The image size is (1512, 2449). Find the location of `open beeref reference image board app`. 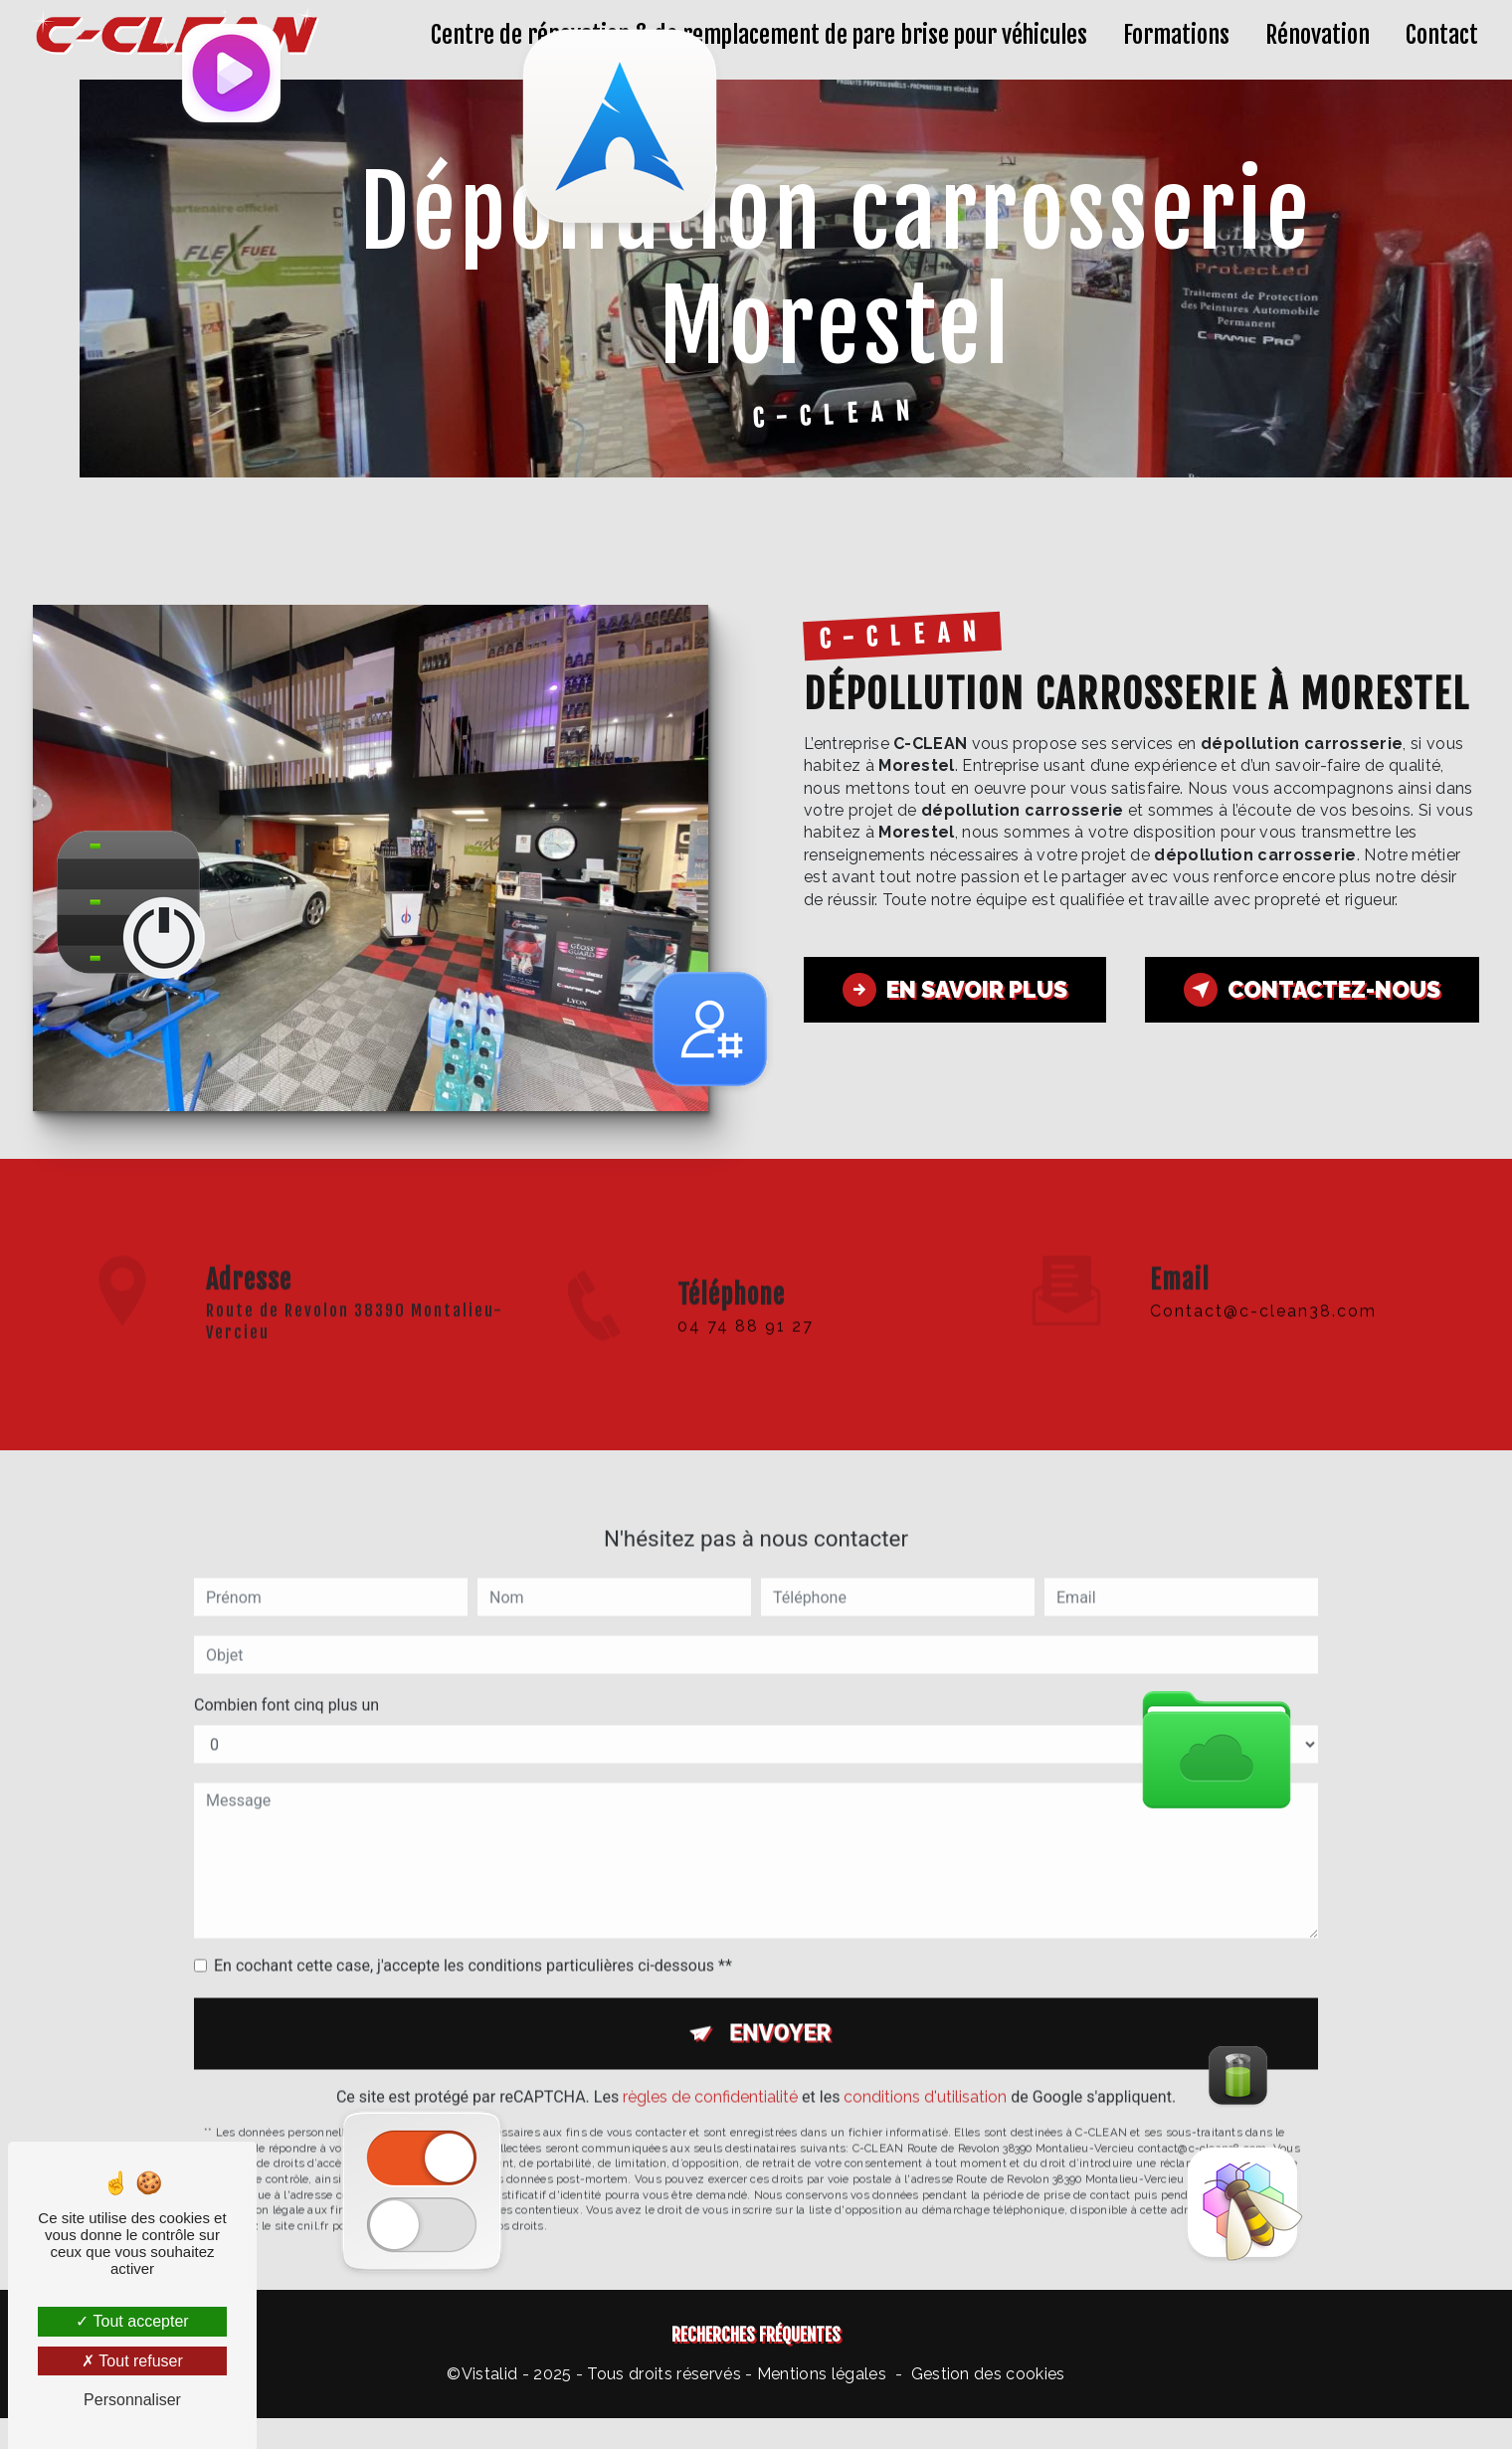

open beeref reference image board app is located at coordinates (1242, 2202).